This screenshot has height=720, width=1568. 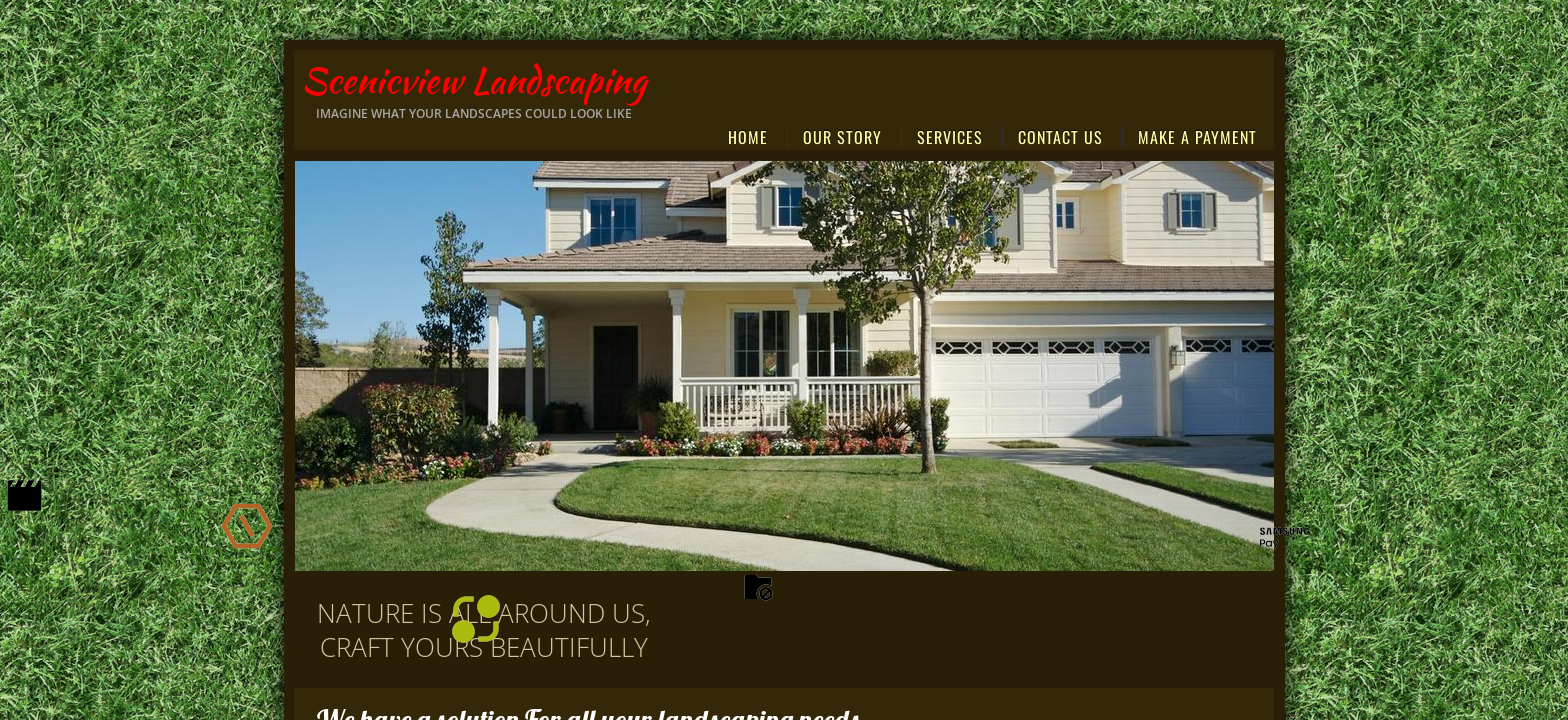 I want to click on pay with samsung pay, so click(x=1284, y=538).